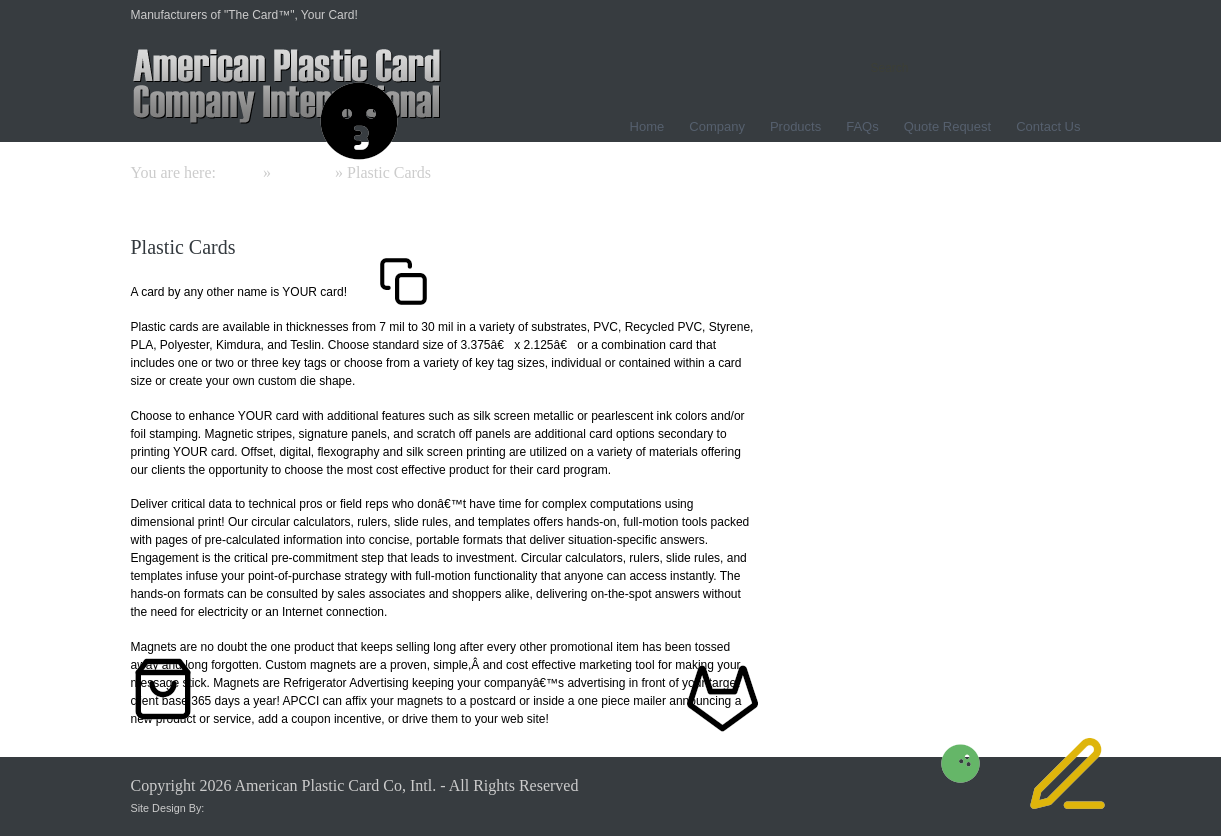  What do you see at coordinates (722, 698) in the screenshot?
I see `open GitLab repository` at bounding box center [722, 698].